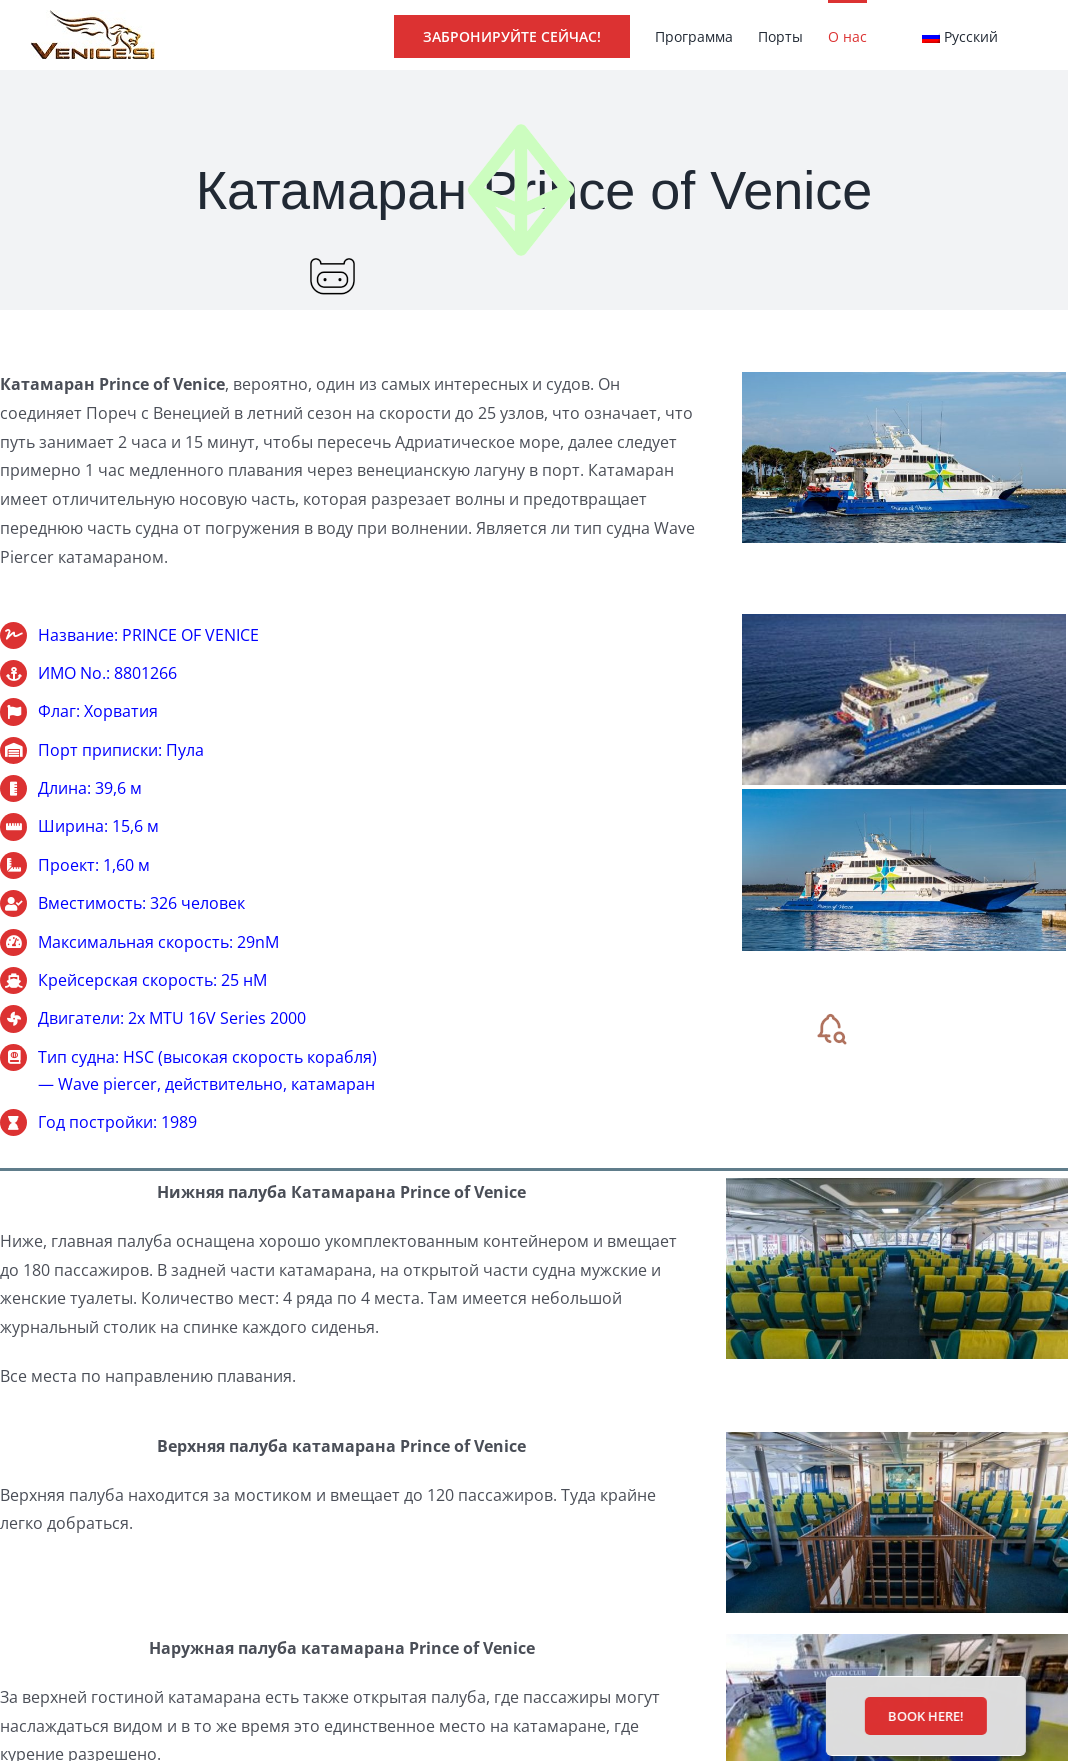 The height and width of the screenshot is (1761, 1068). Describe the element at coordinates (521, 190) in the screenshot. I see `ethereum cryptocurrency symbol` at that location.